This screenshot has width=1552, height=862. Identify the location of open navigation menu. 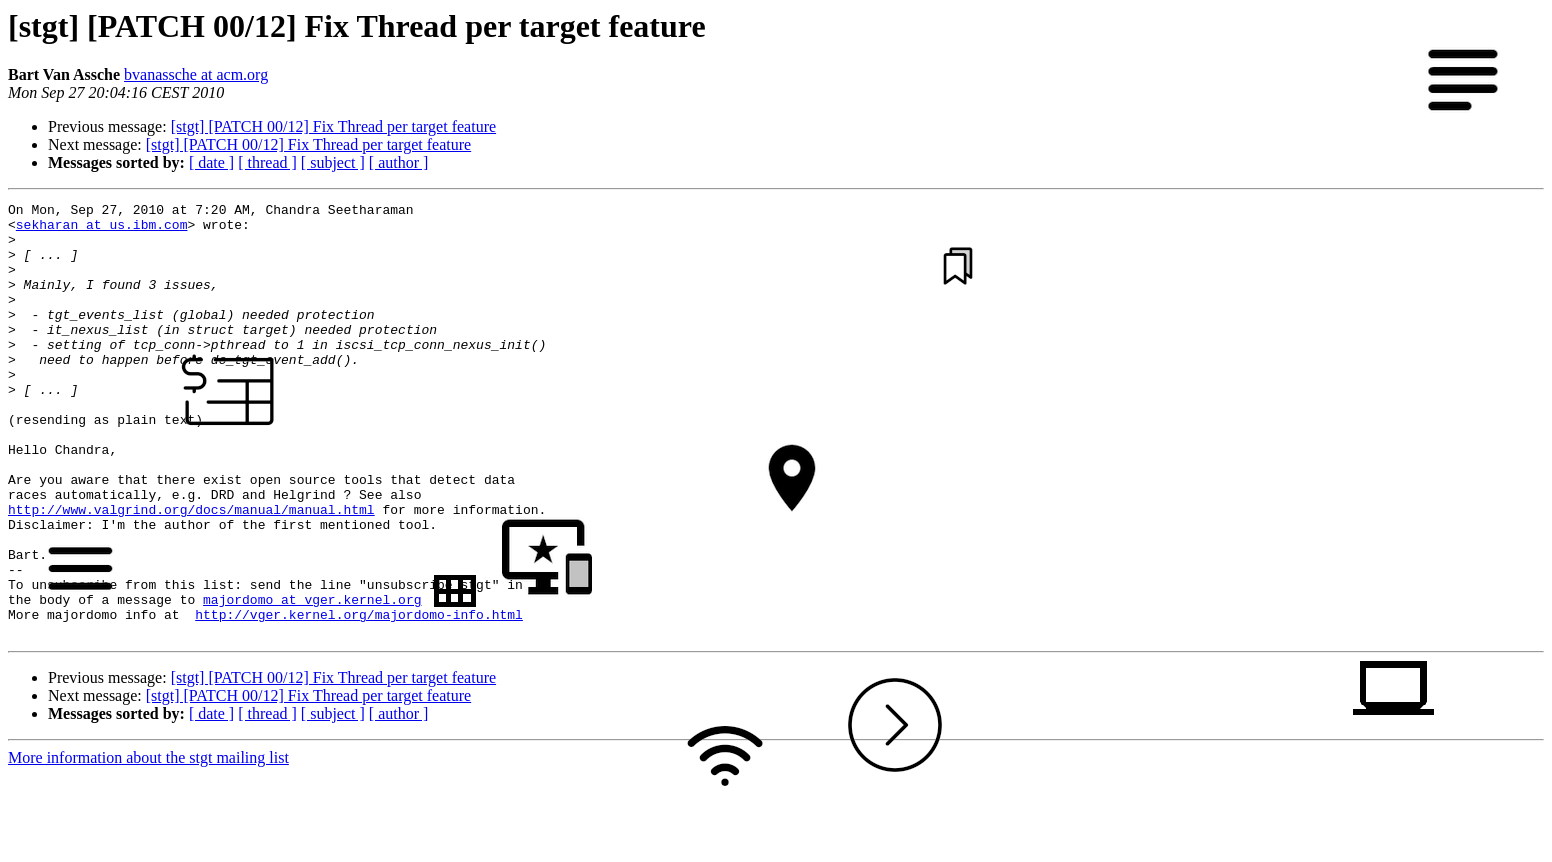
(80, 568).